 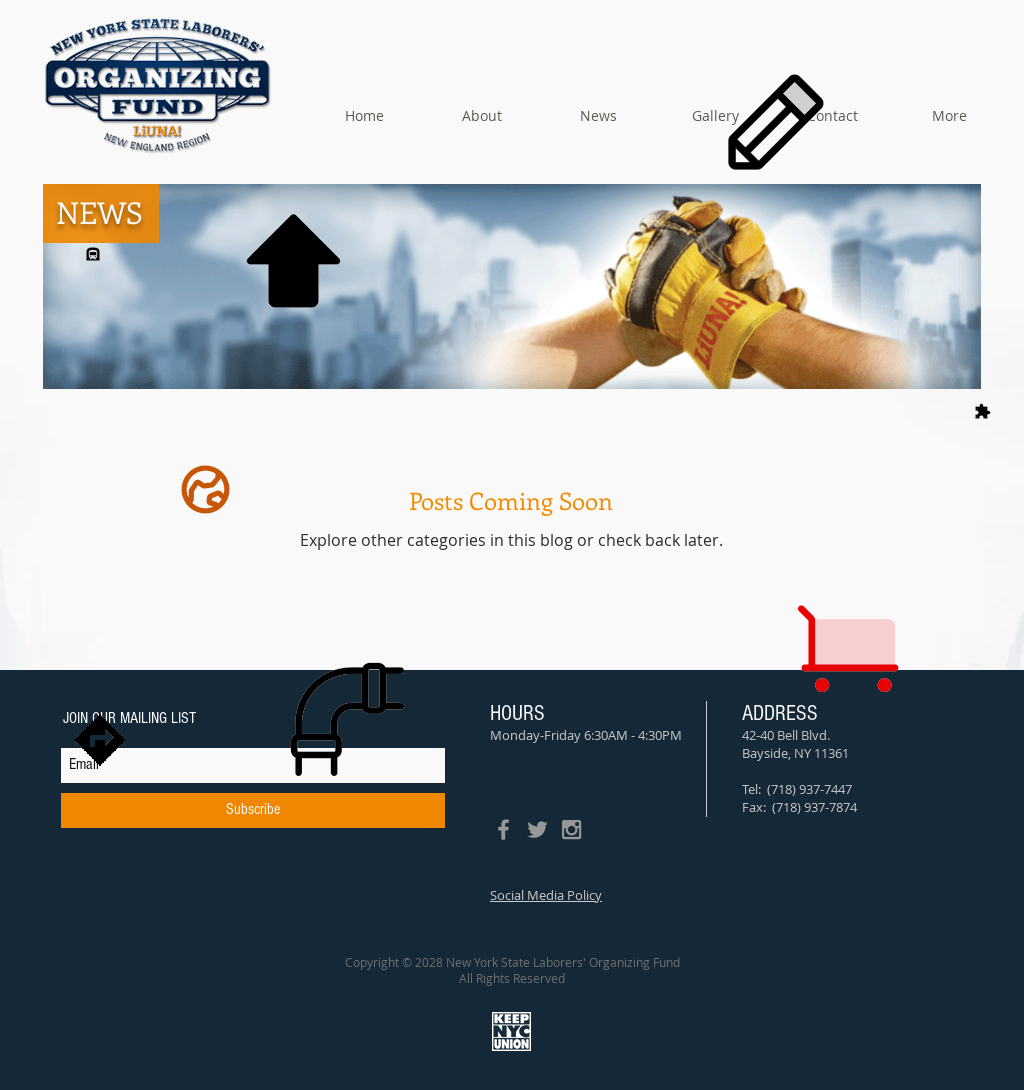 What do you see at coordinates (982, 411) in the screenshot?
I see `manage browser extensions` at bounding box center [982, 411].